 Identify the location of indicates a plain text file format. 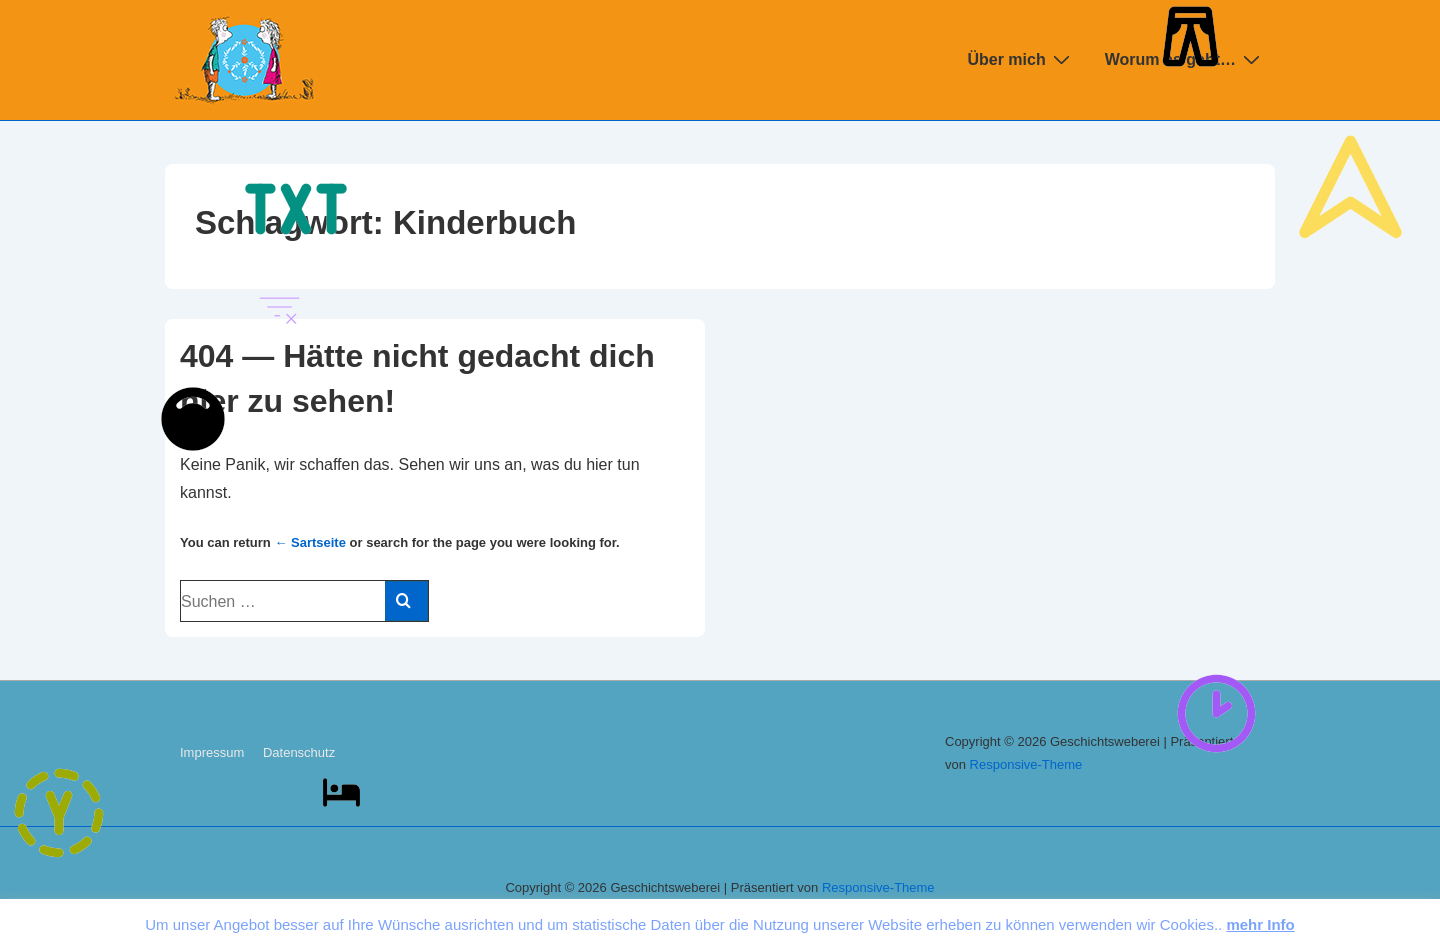
(296, 209).